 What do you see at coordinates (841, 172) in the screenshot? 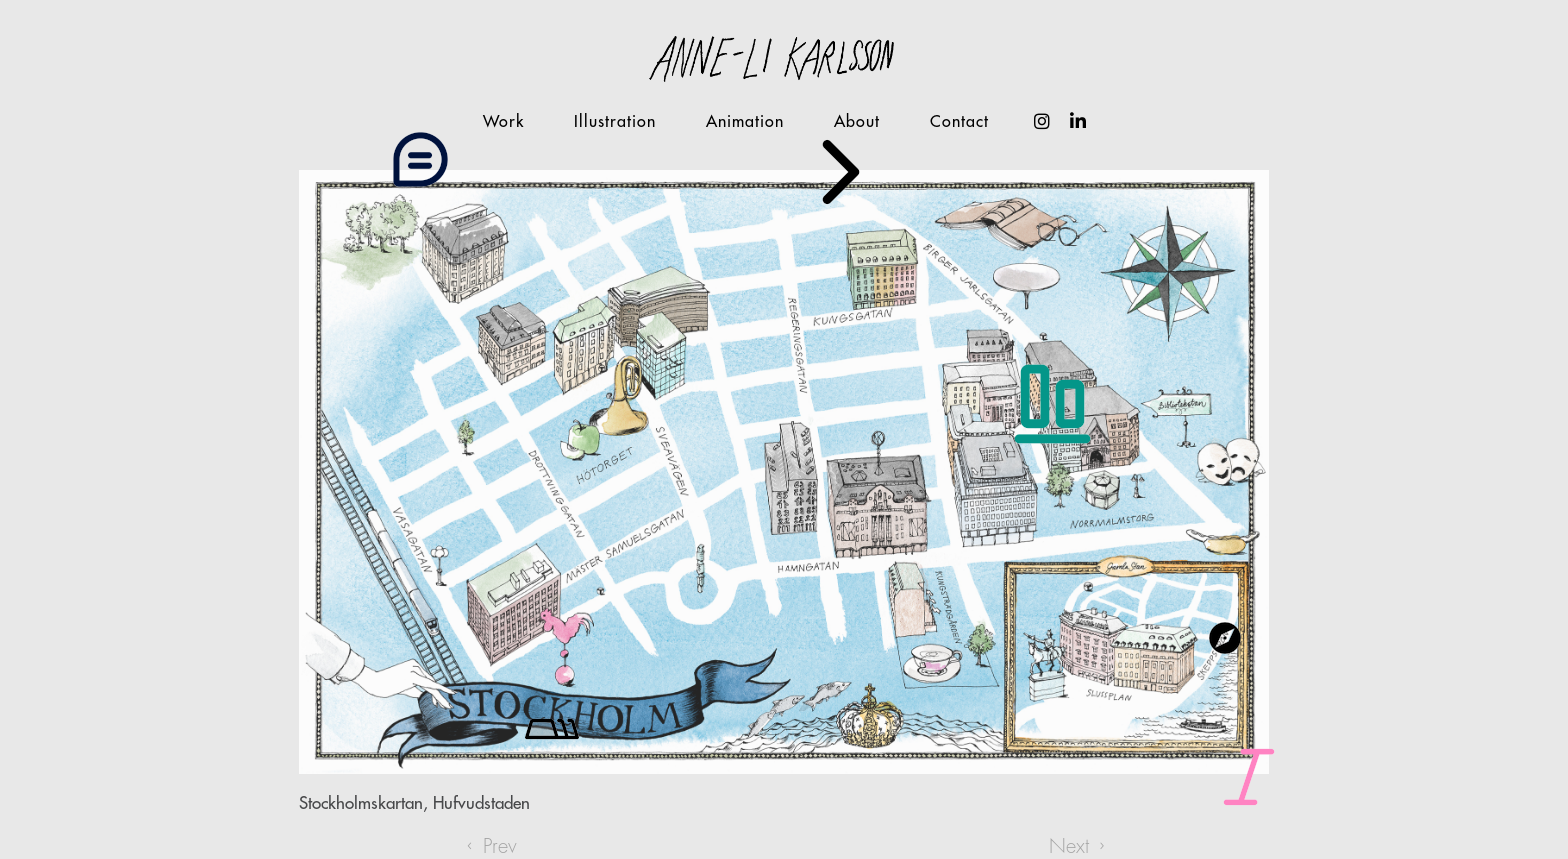
I see `navigate to the next item or page` at bounding box center [841, 172].